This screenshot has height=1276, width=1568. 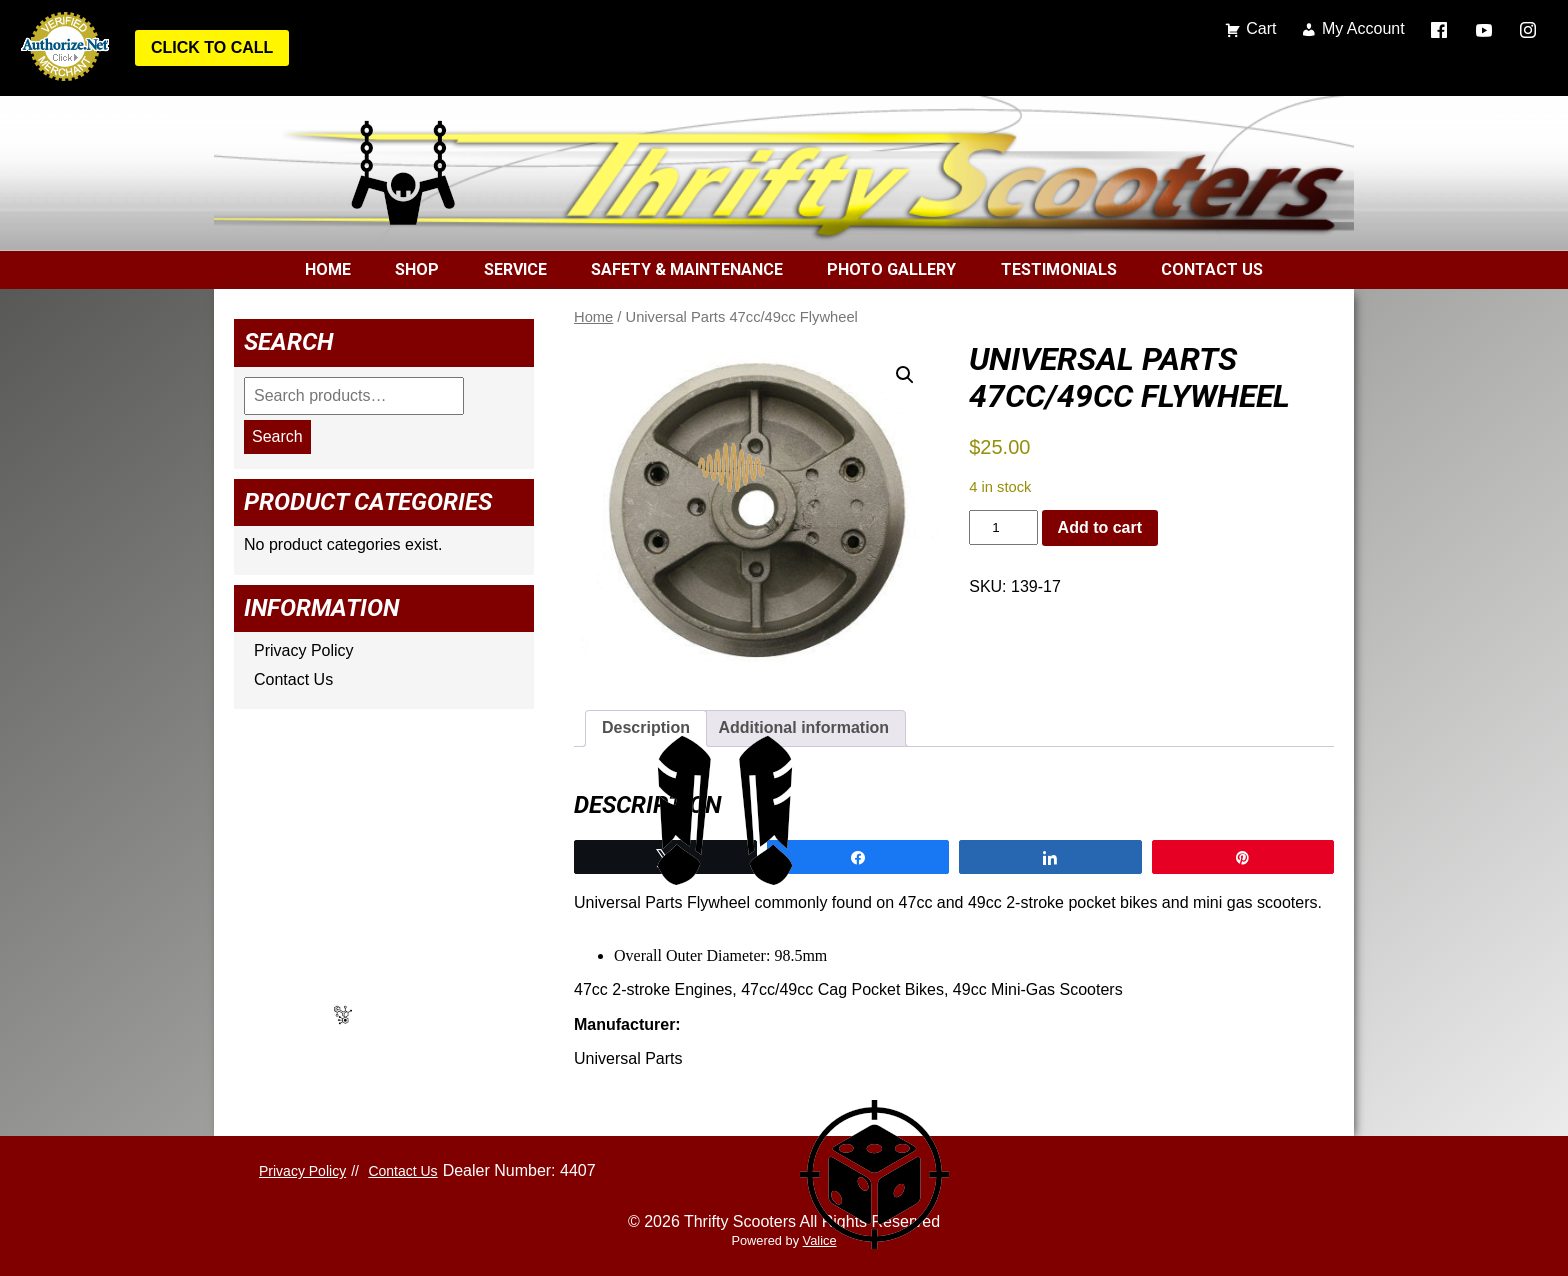 What do you see at coordinates (343, 1015) in the screenshot?
I see `view molecular or chemical structure` at bounding box center [343, 1015].